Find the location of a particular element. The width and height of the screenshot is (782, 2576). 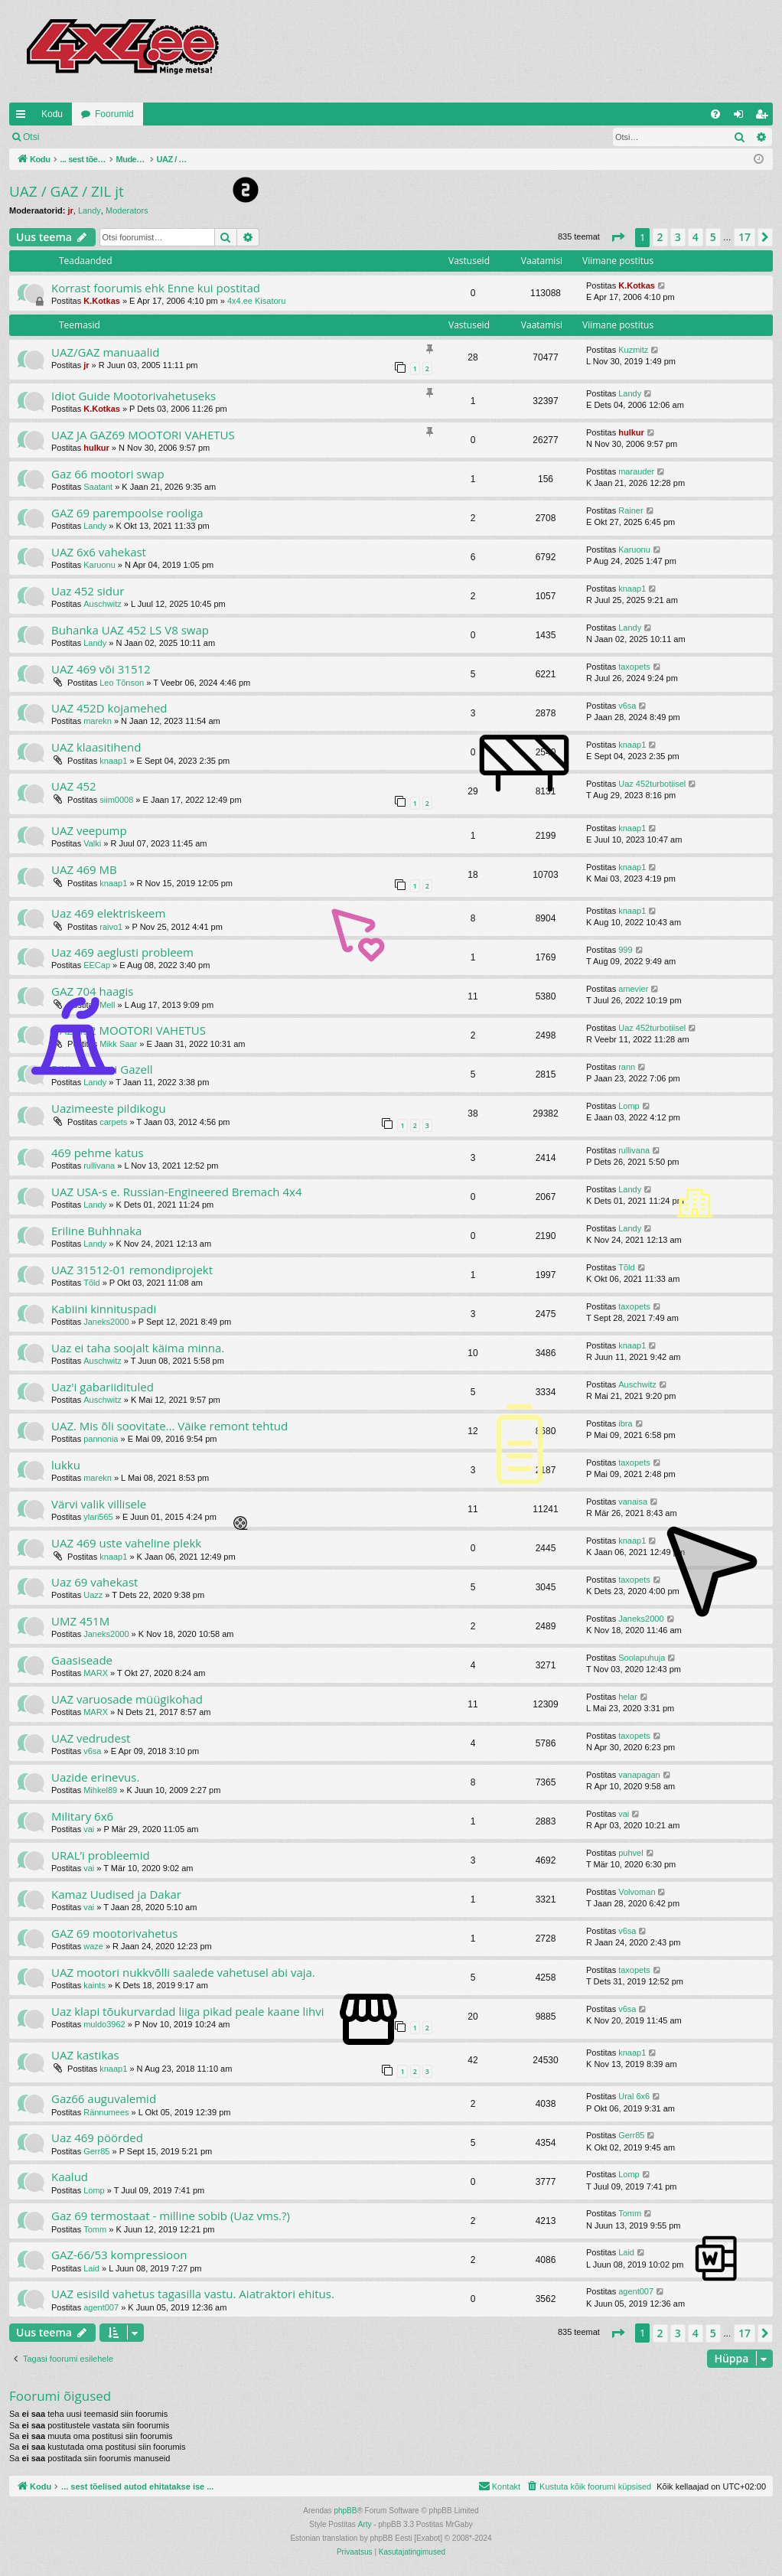

view nuclear power plant information is located at coordinates (73, 1041).